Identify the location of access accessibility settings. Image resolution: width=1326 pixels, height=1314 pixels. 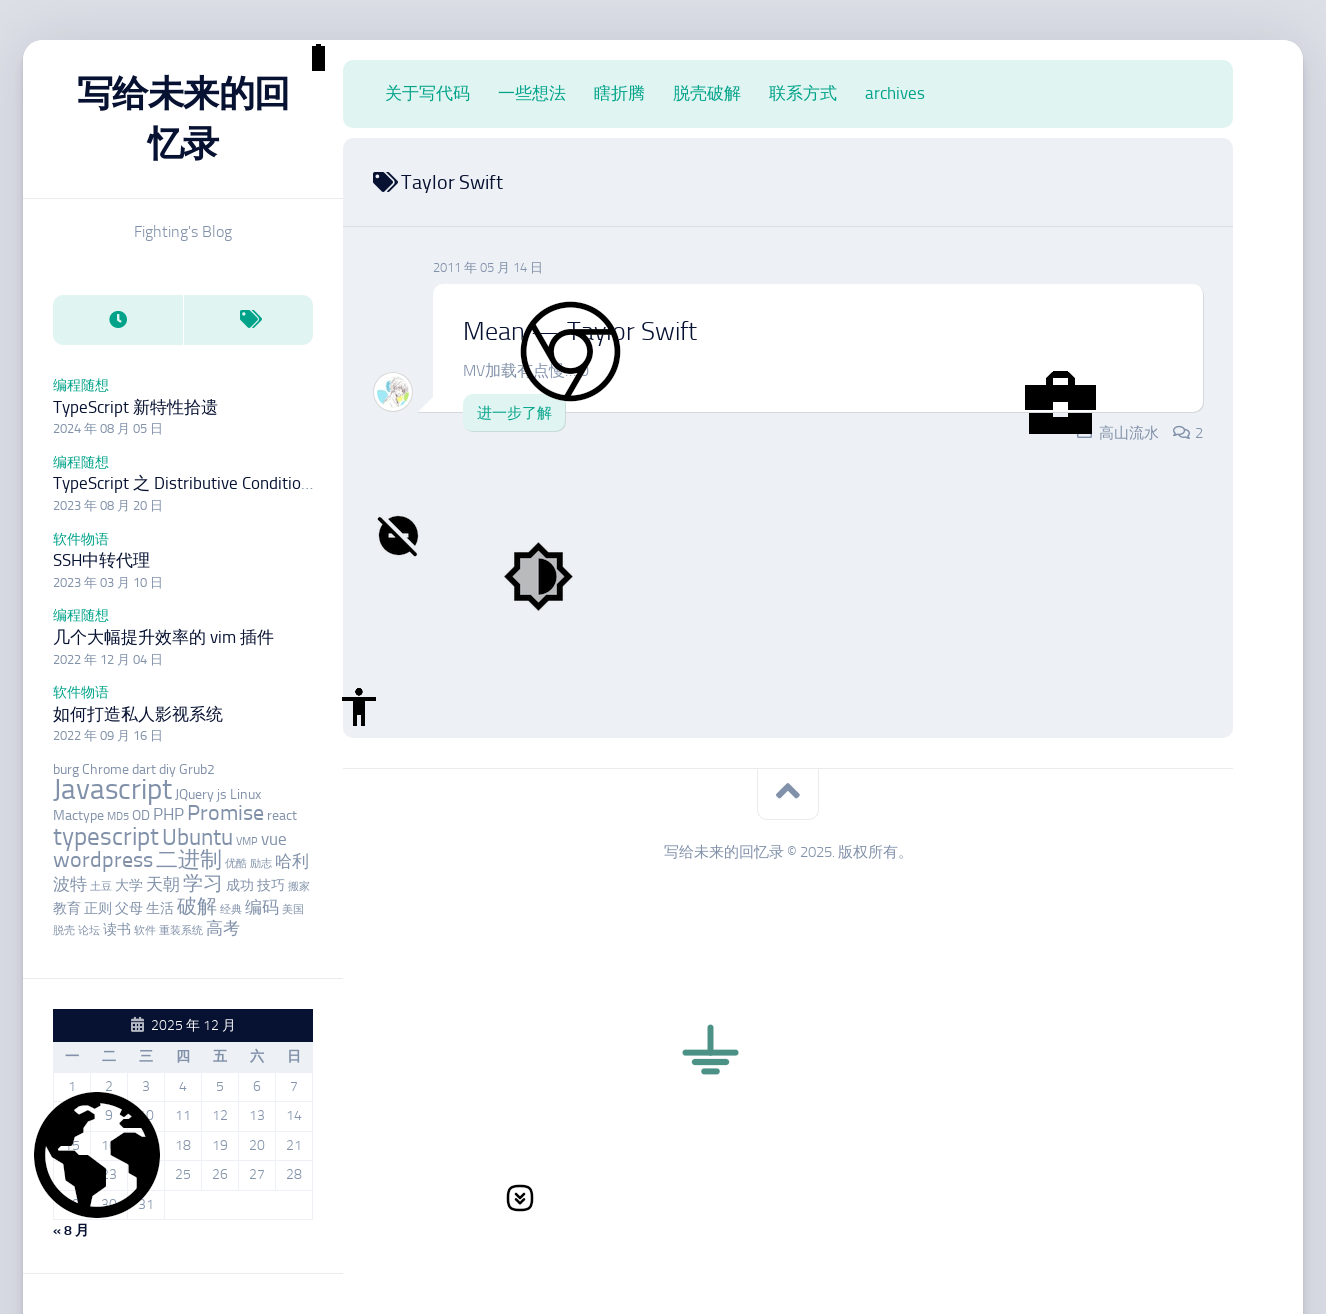
(359, 707).